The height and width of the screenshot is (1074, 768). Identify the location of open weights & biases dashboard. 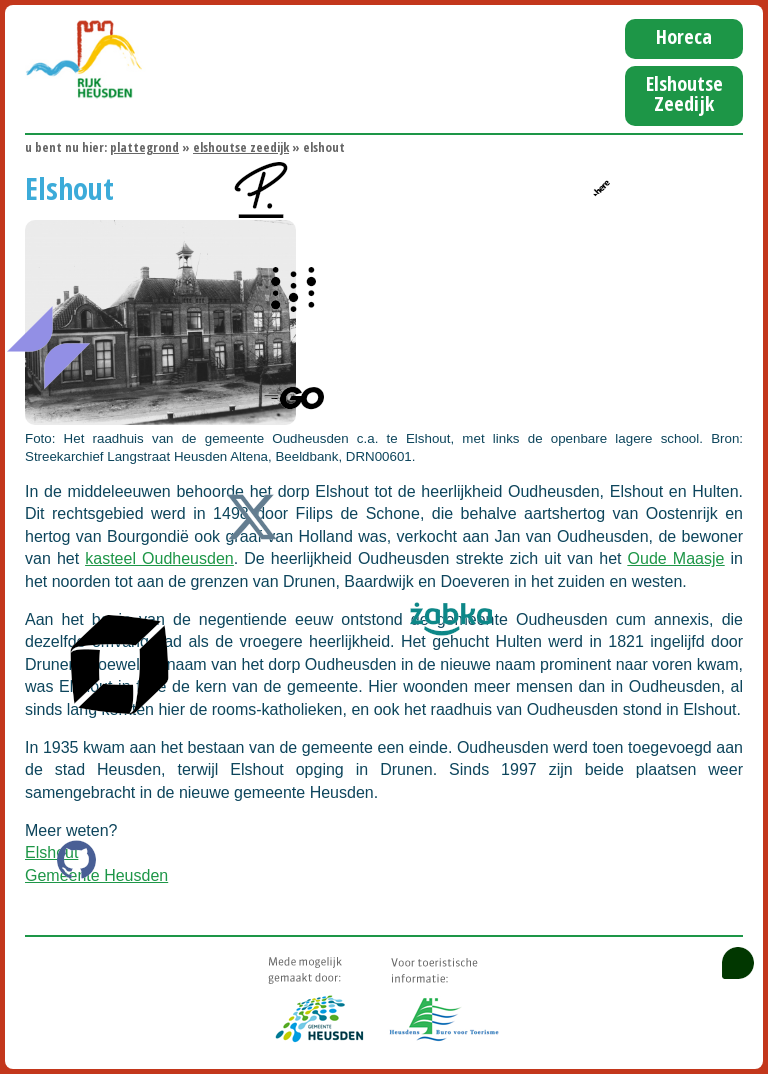
(293, 289).